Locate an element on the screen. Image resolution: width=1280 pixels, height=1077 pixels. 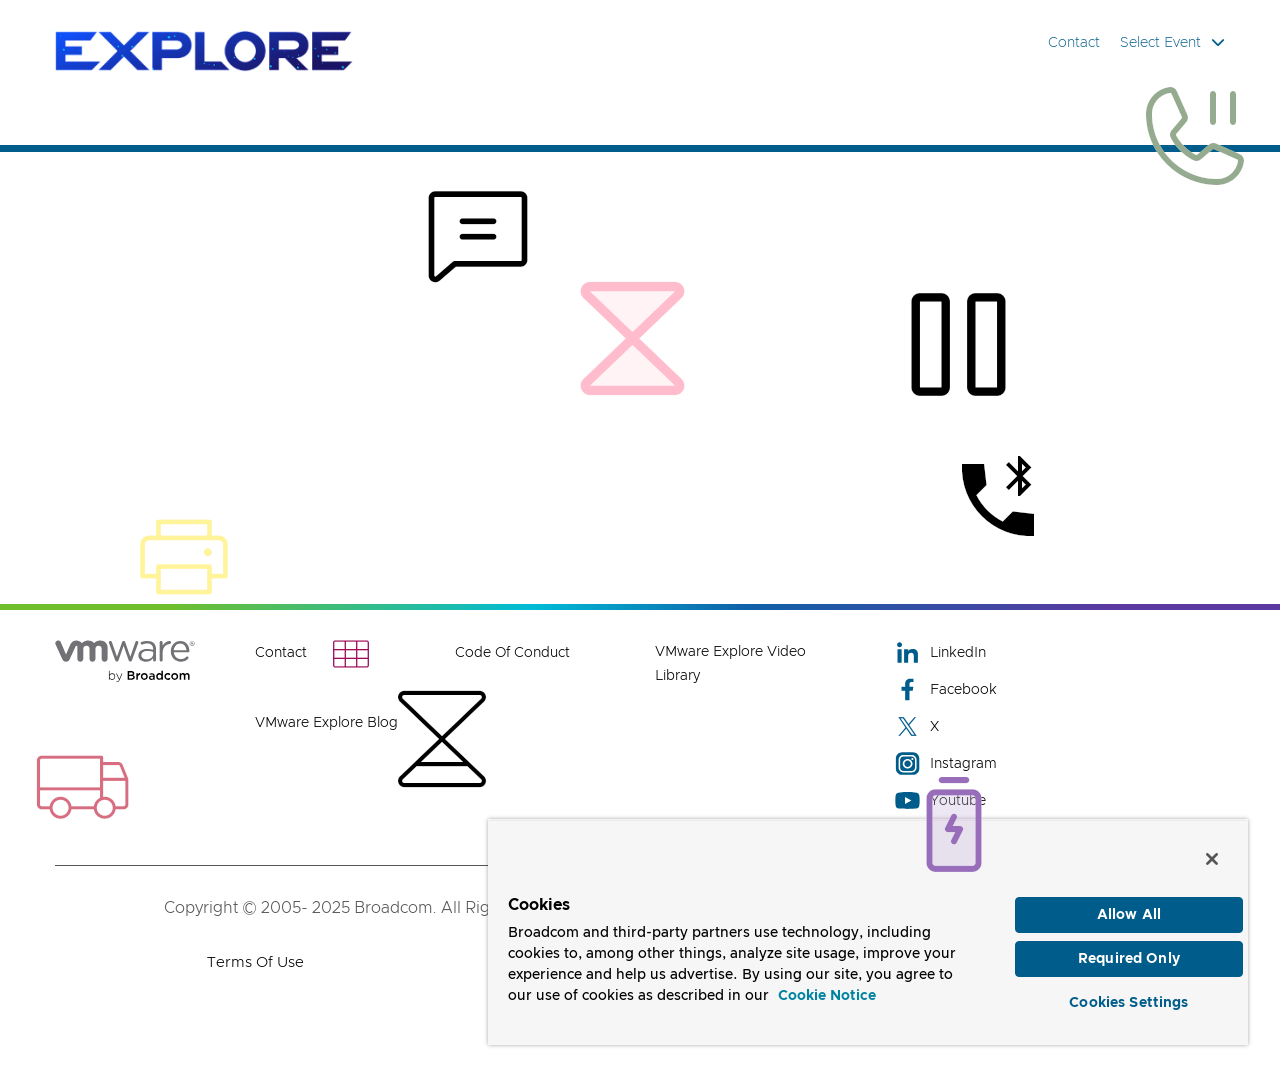
open chat or messaging is located at coordinates (478, 229).